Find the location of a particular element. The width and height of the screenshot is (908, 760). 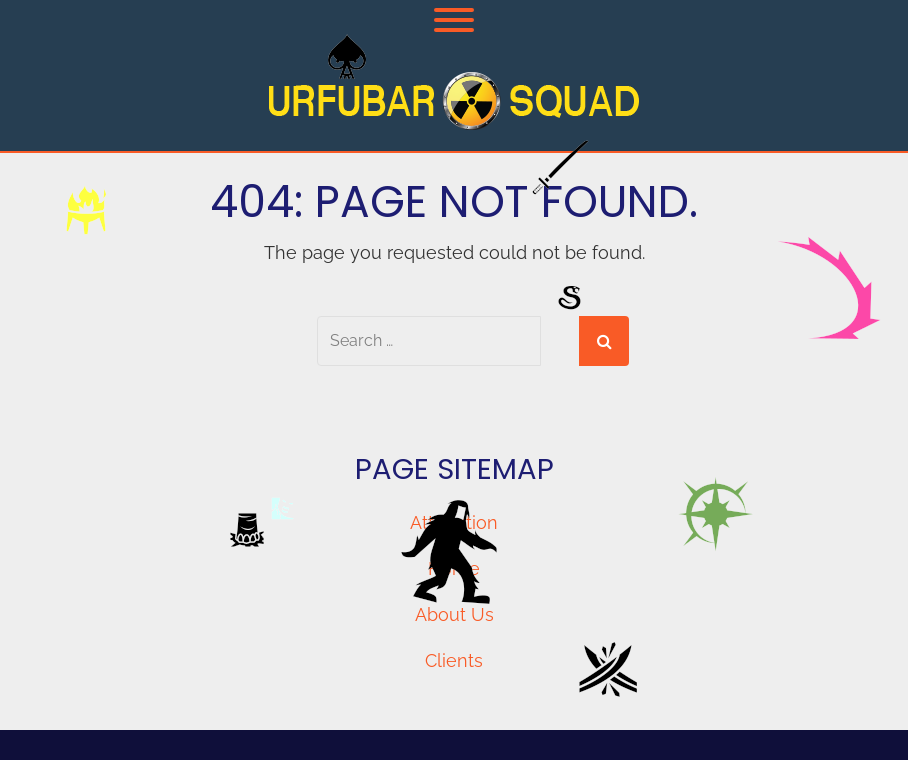

indicates death or game over in a card game is located at coordinates (347, 56).